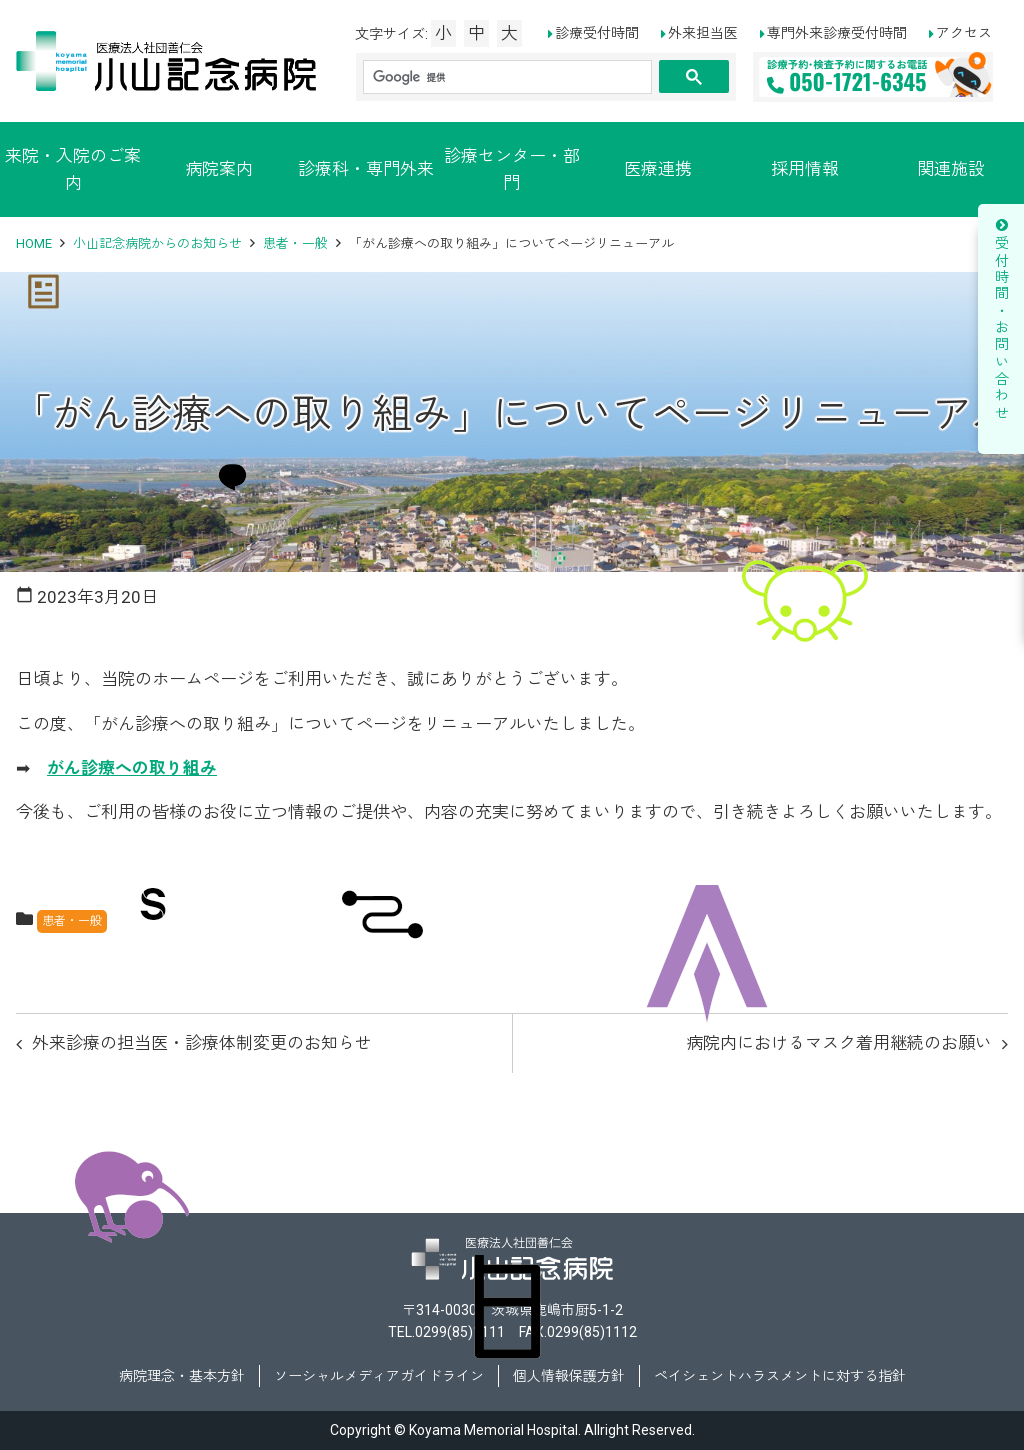  I want to click on access mobile device settings, so click(507, 1311).